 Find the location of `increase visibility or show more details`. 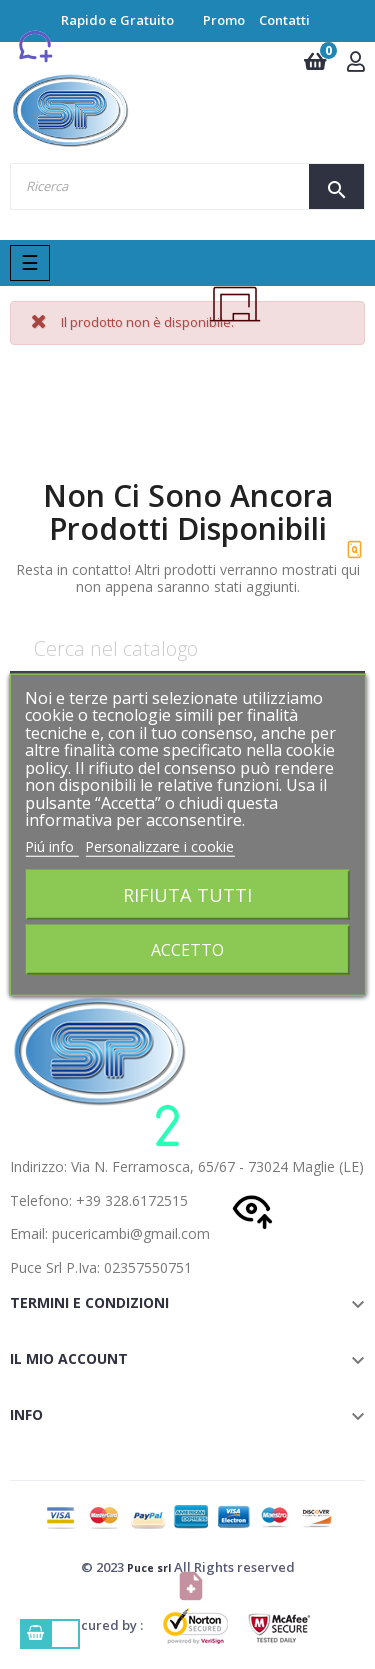

increase visibility or show more details is located at coordinates (251, 1208).